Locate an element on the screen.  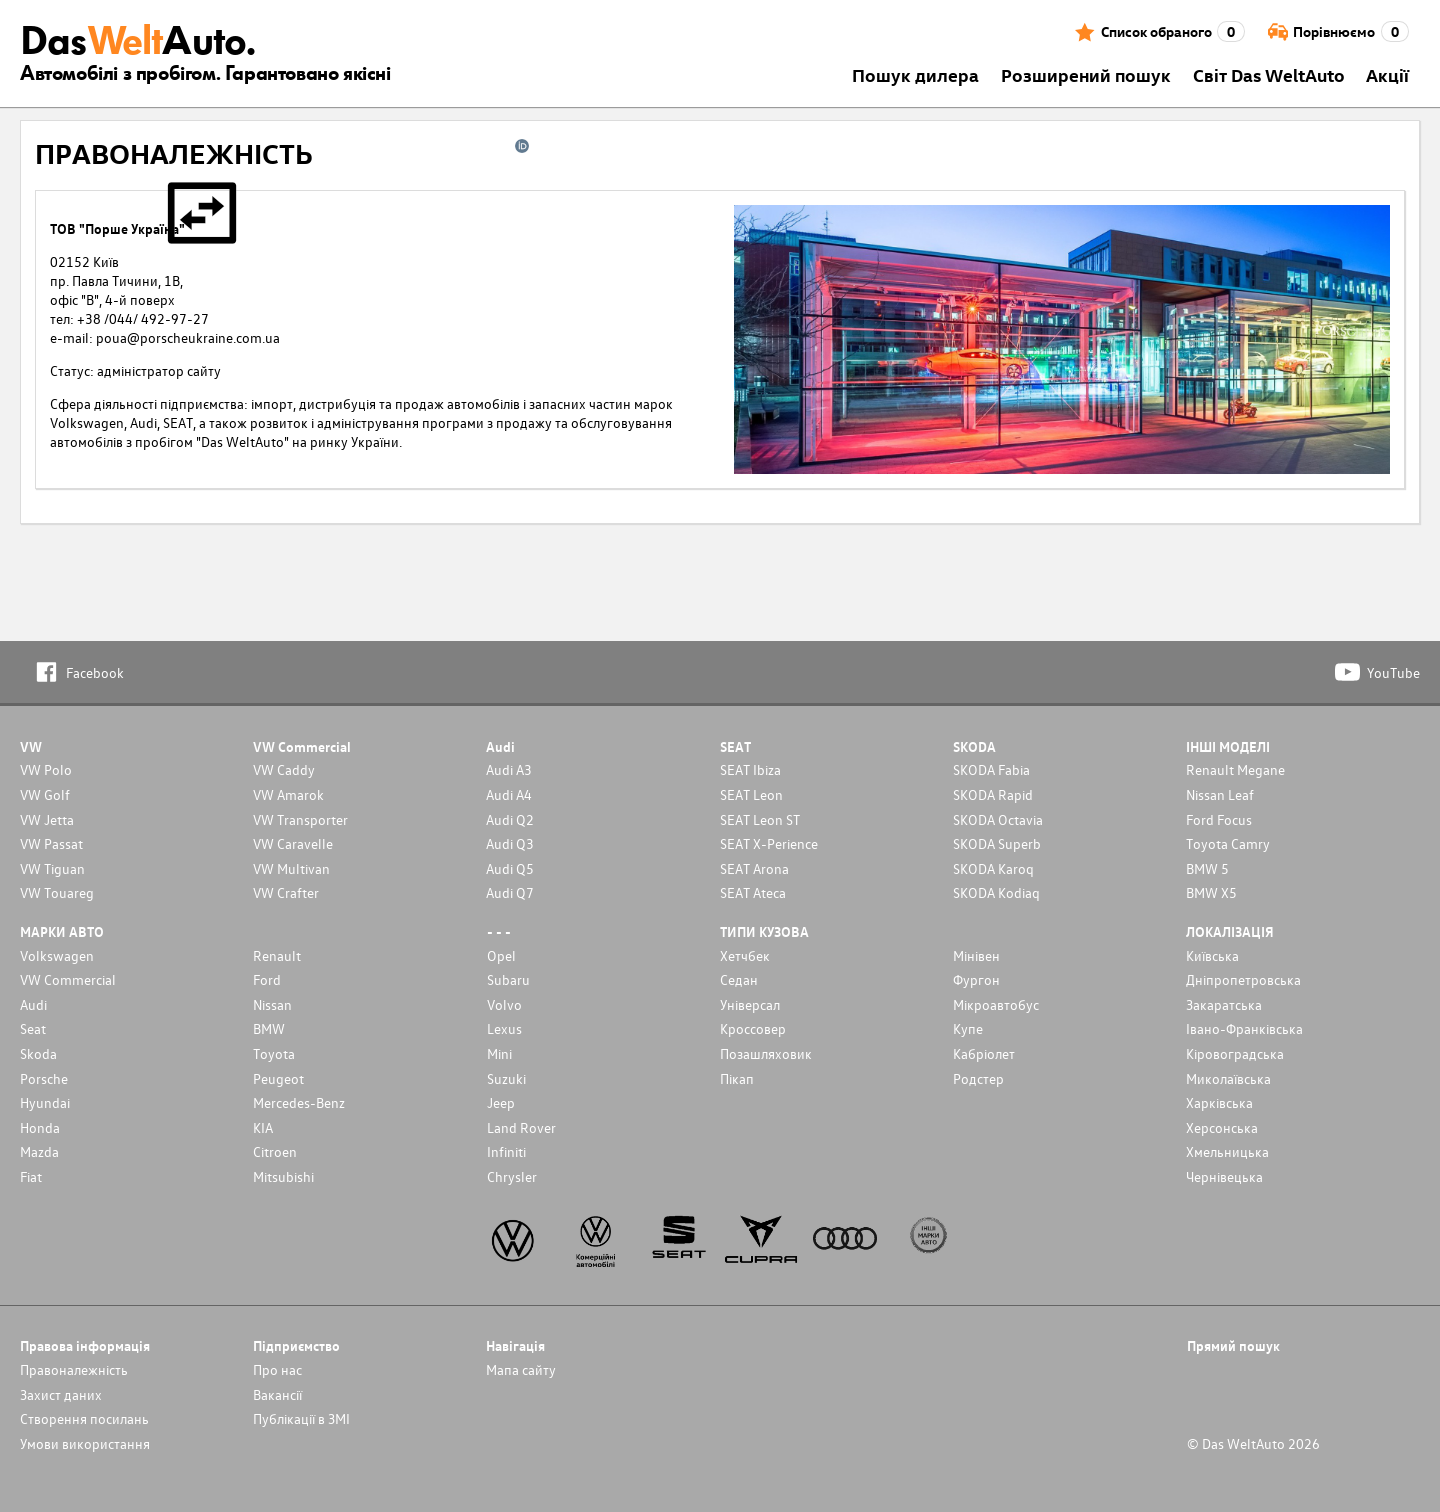
swap or exchange items is located at coordinates (202, 213).